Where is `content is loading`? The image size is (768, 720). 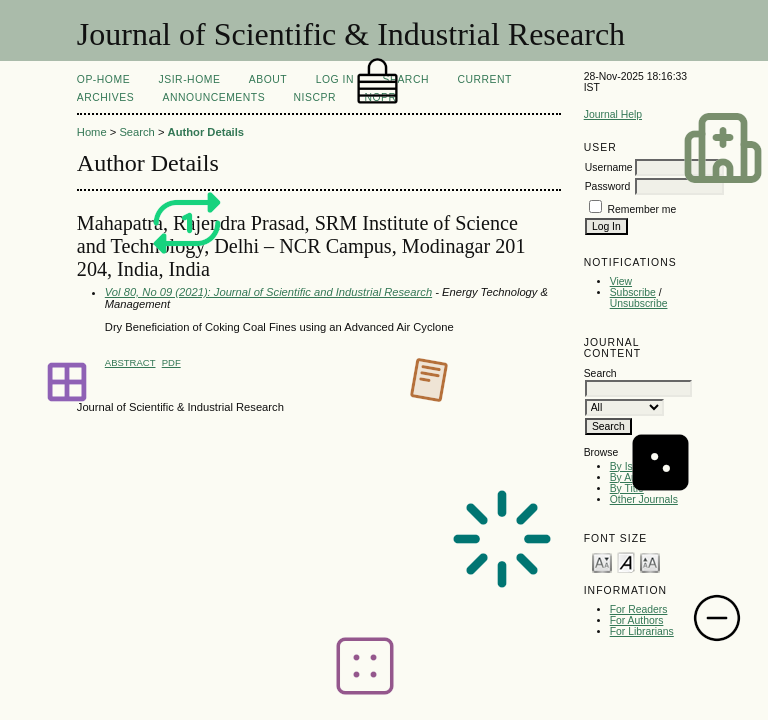 content is loading is located at coordinates (502, 539).